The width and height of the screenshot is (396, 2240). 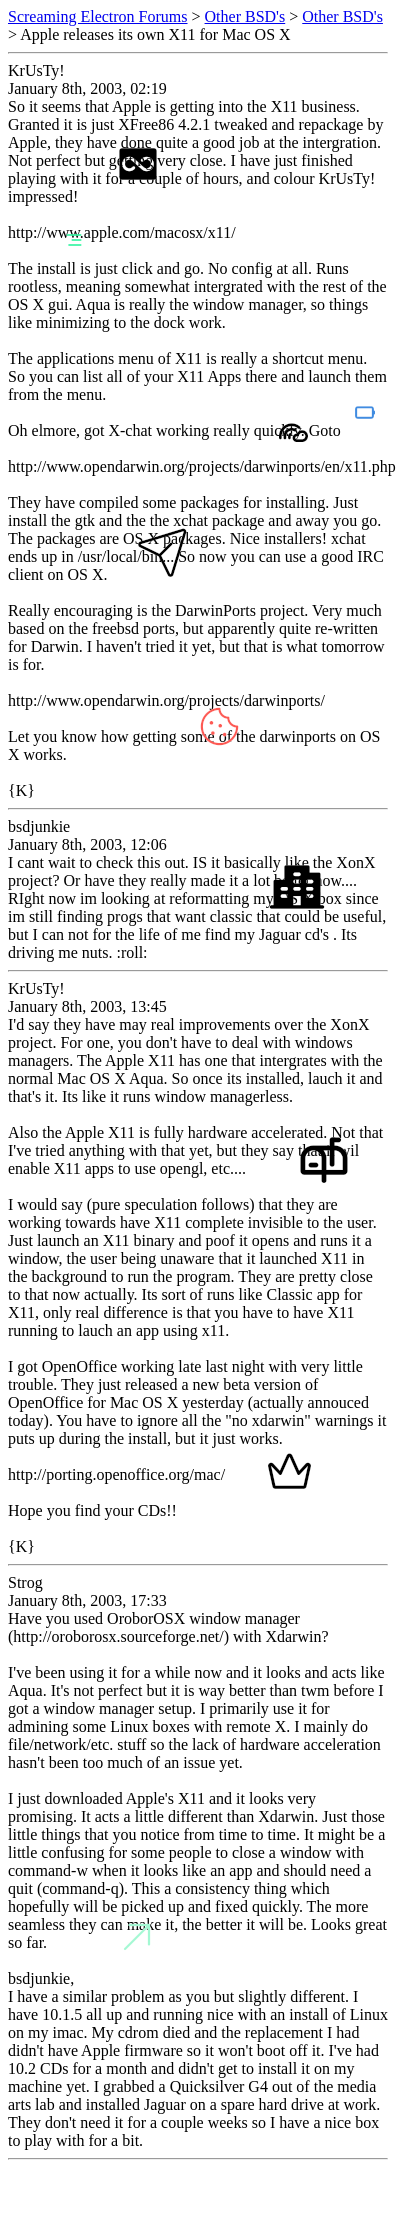 What do you see at coordinates (324, 1161) in the screenshot?
I see `access your mailbox or inbox` at bounding box center [324, 1161].